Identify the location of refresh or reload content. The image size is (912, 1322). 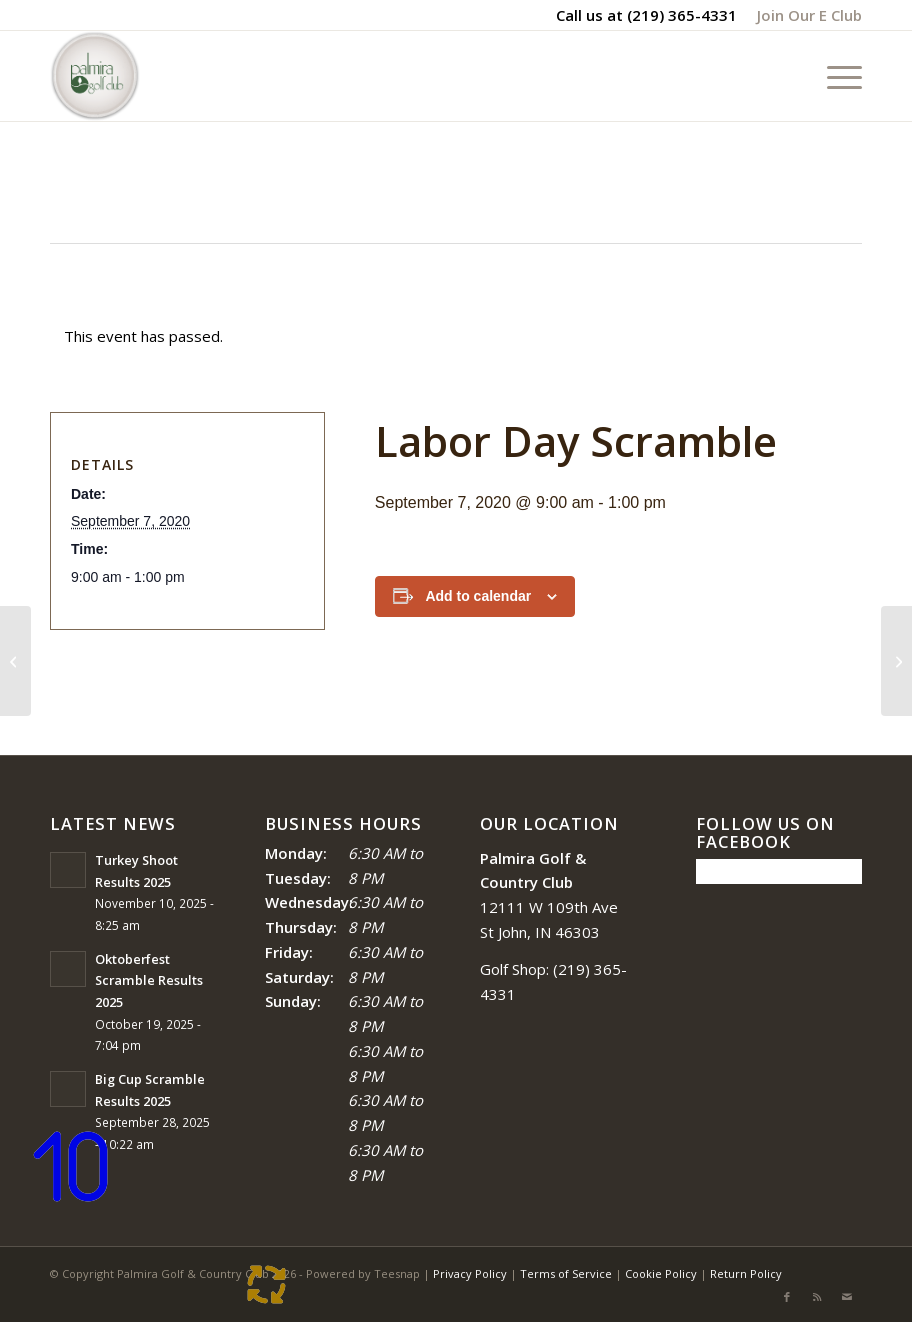
(266, 1284).